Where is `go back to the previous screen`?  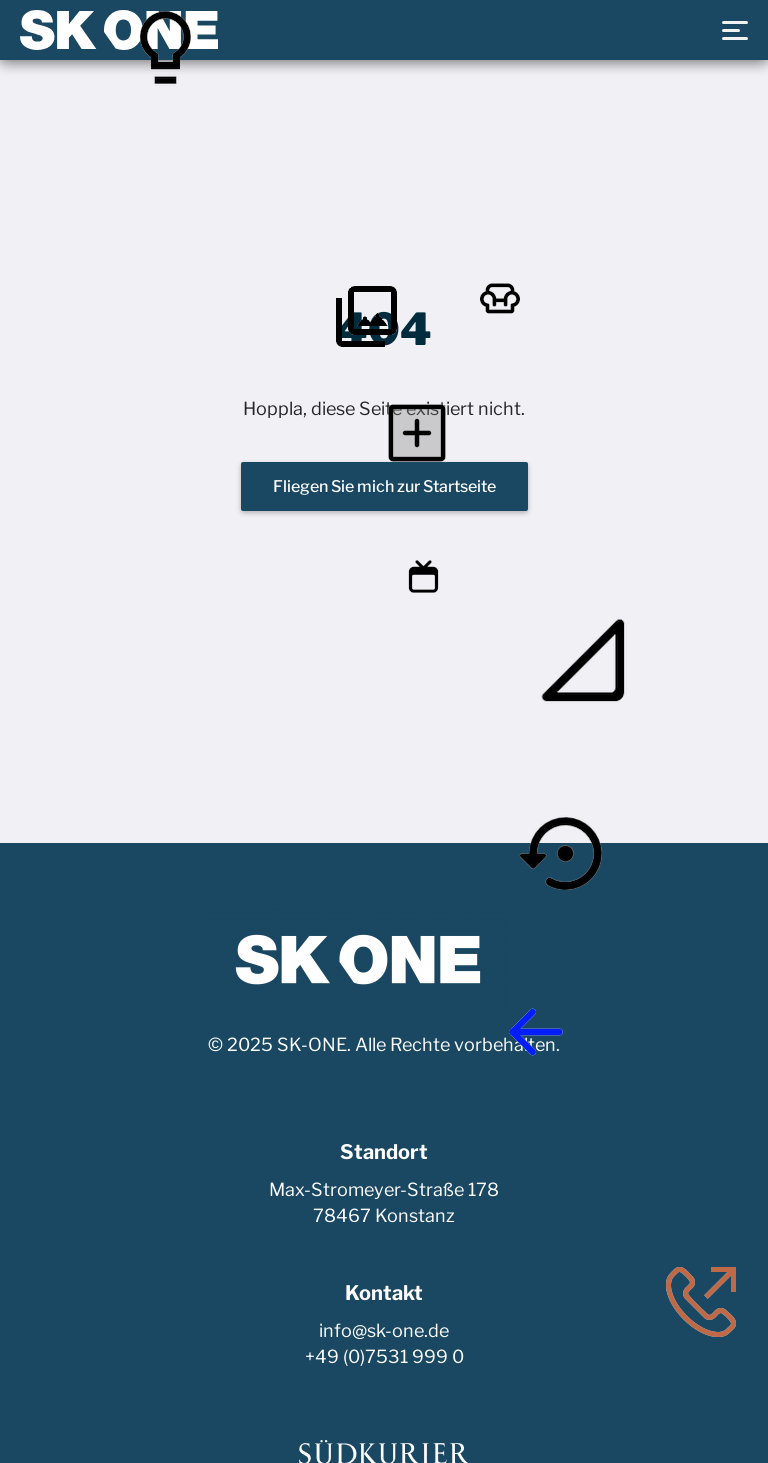 go back to the previous screen is located at coordinates (536, 1032).